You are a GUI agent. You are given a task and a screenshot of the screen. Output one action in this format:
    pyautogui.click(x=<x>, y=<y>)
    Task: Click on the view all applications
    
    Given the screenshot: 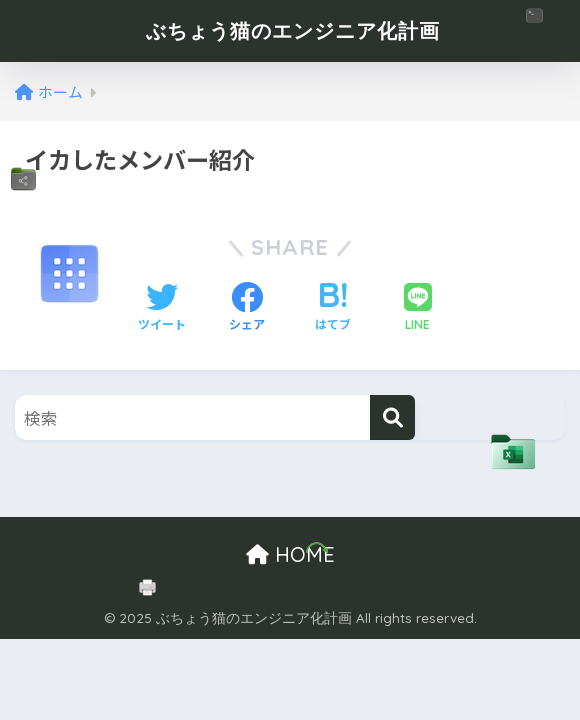 What is the action you would take?
    pyautogui.click(x=69, y=273)
    